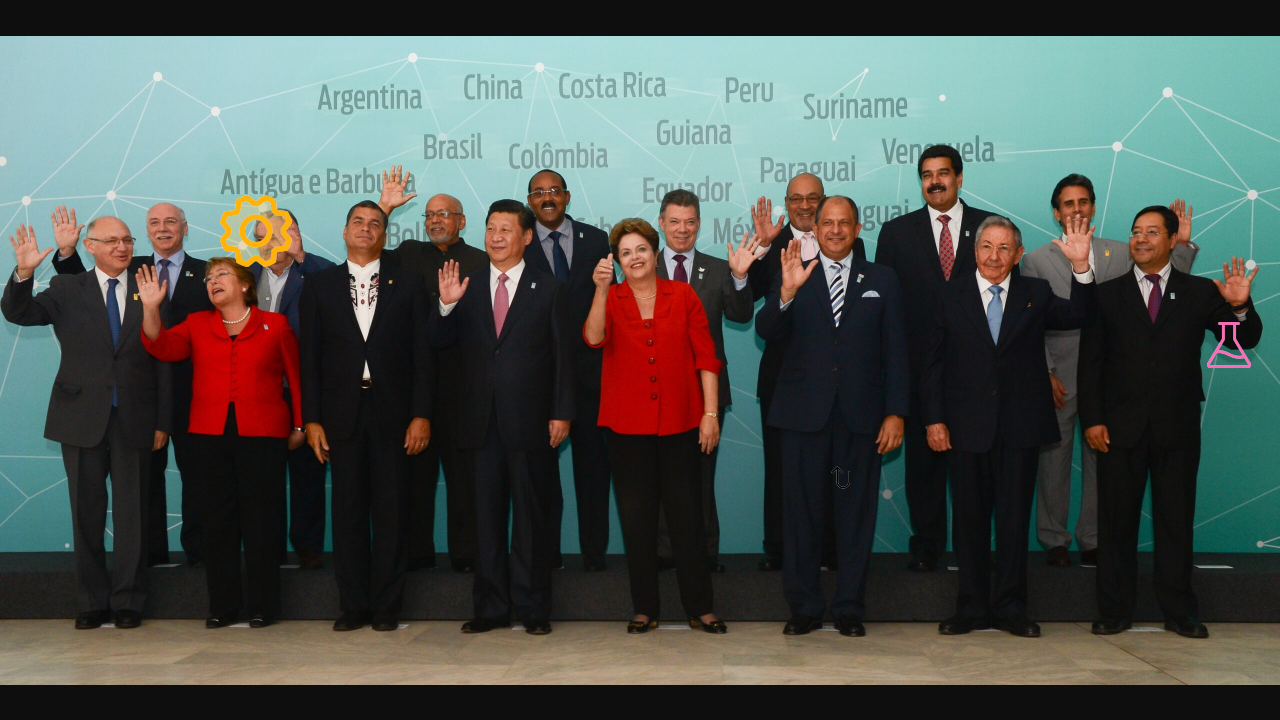 This screenshot has height=720, width=1280. Describe the element at coordinates (1229, 346) in the screenshot. I see `access laboratory or science features` at that location.